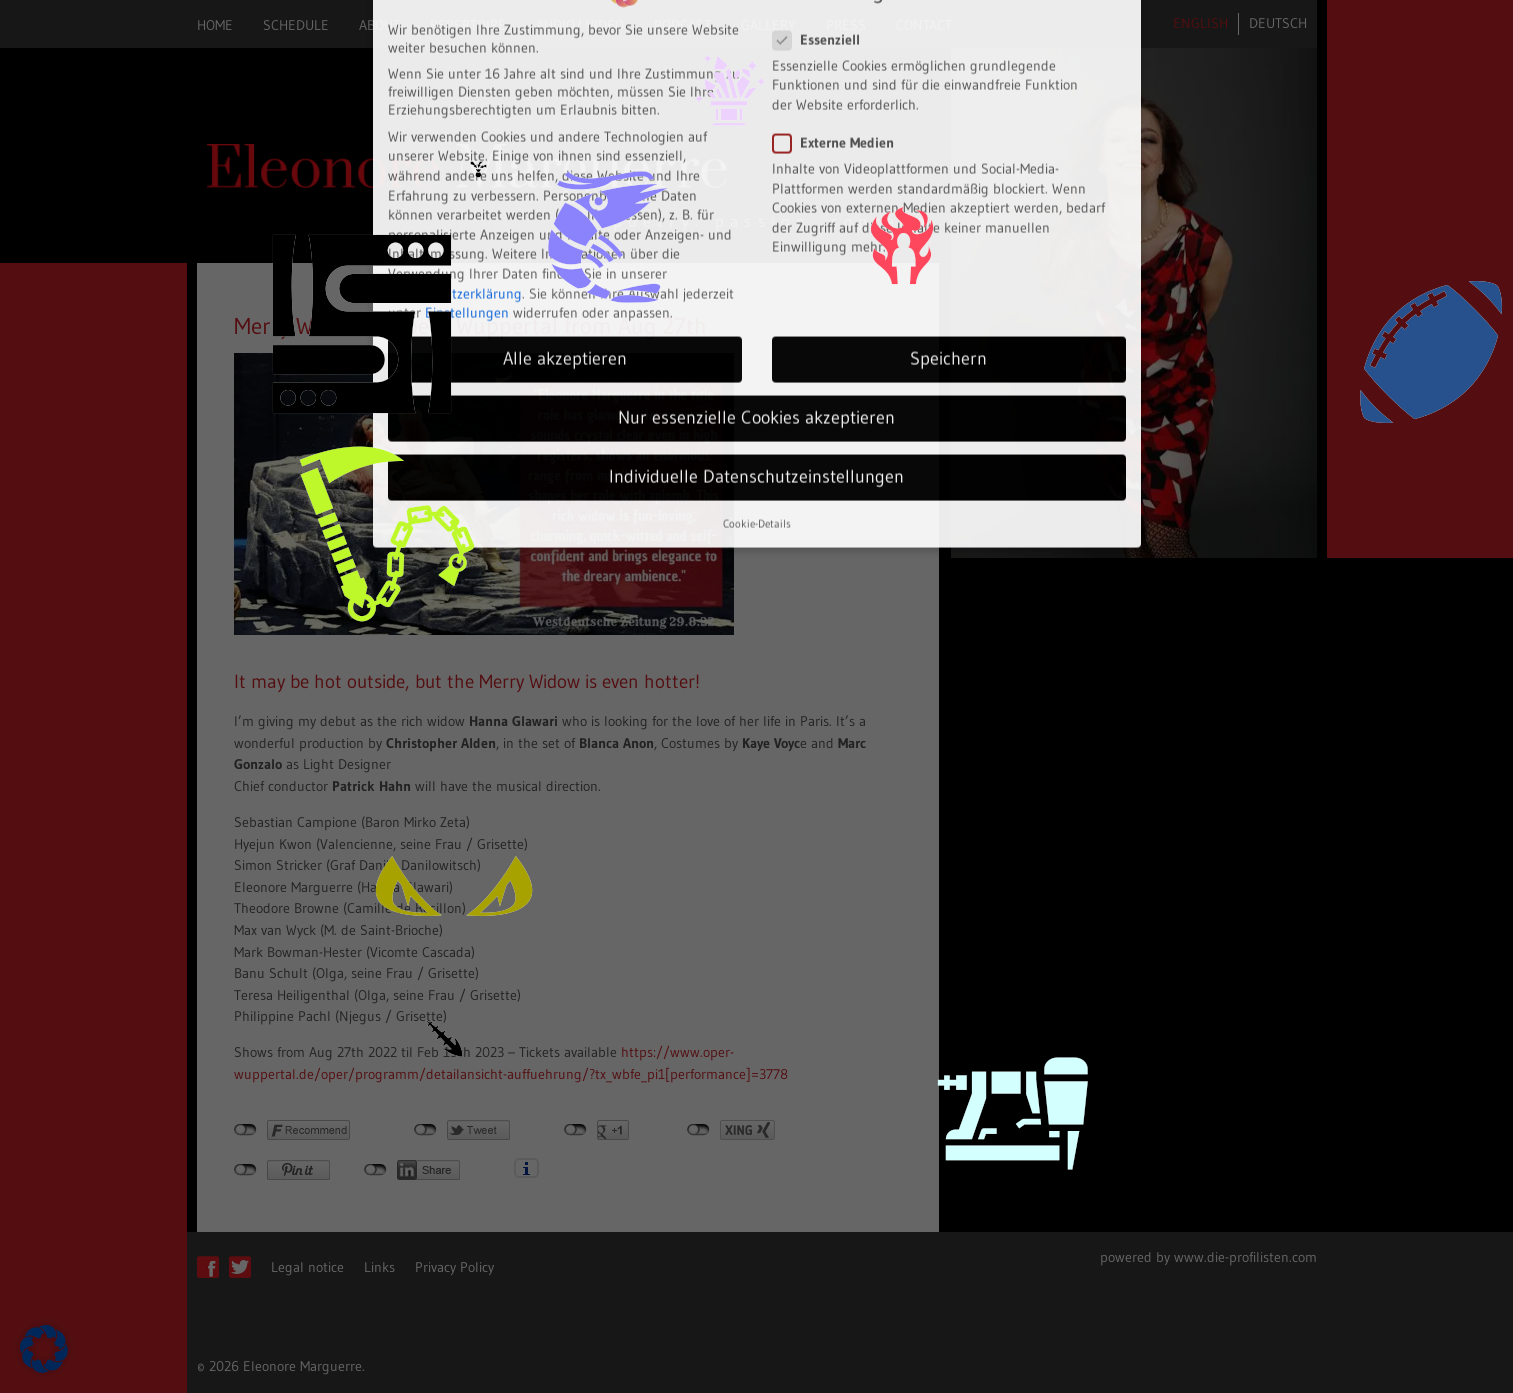 Image resolution: width=1513 pixels, height=1393 pixels. Describe the element at coordinates (478, 169) in the screenshot. I see `indicates profit or financial gain` at that location.